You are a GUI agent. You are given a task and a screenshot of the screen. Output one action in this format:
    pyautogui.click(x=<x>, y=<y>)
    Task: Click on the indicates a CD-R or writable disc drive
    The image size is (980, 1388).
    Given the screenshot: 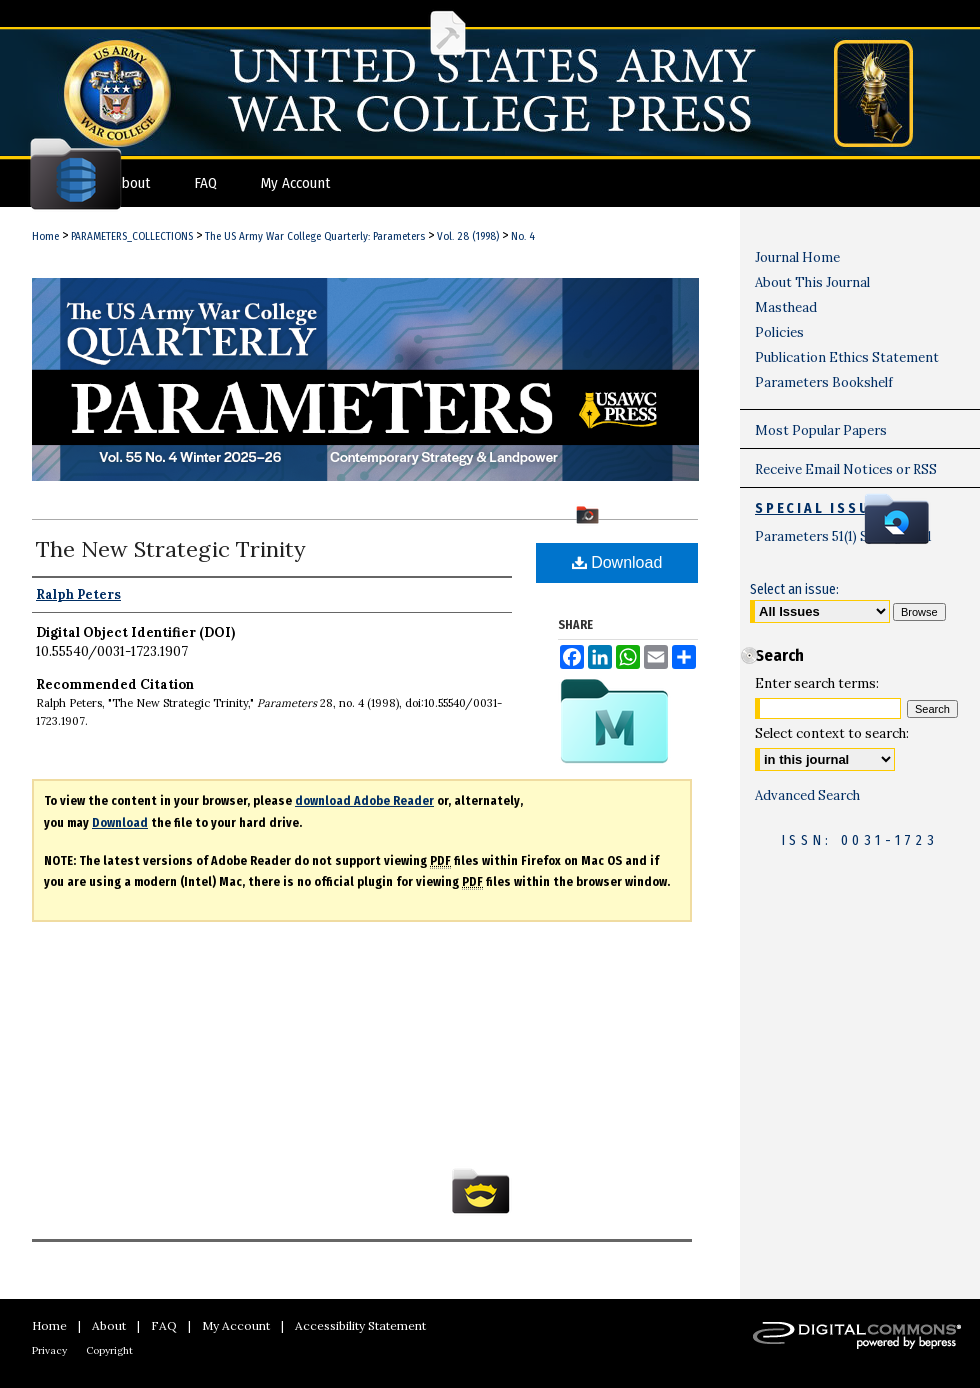 What is the action you would take?
    pyautogui.click(x=749, y=655)
    